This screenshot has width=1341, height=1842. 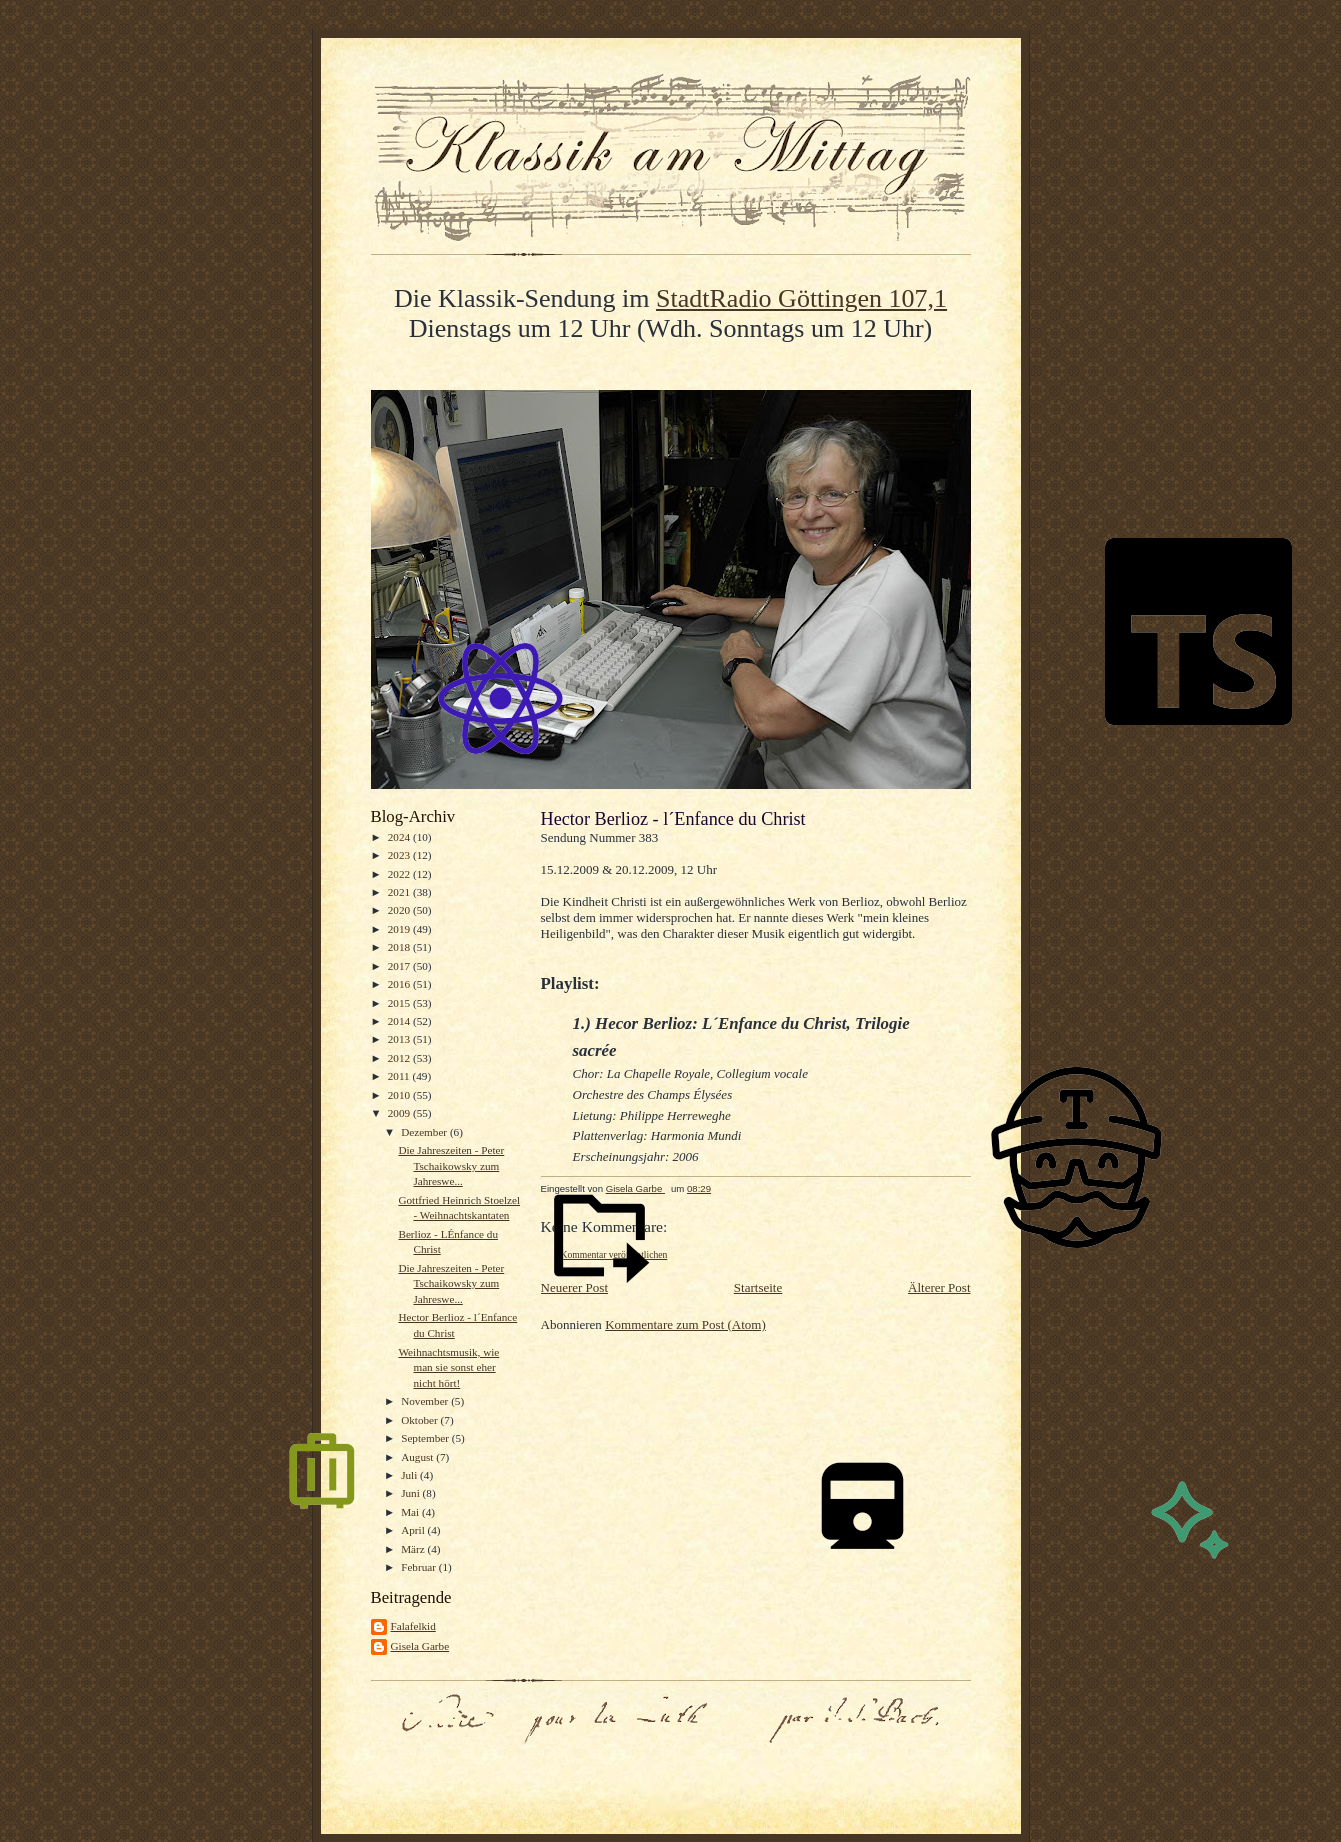 I want to click on access travel or trip planning features, so click(x=322, y=1469).